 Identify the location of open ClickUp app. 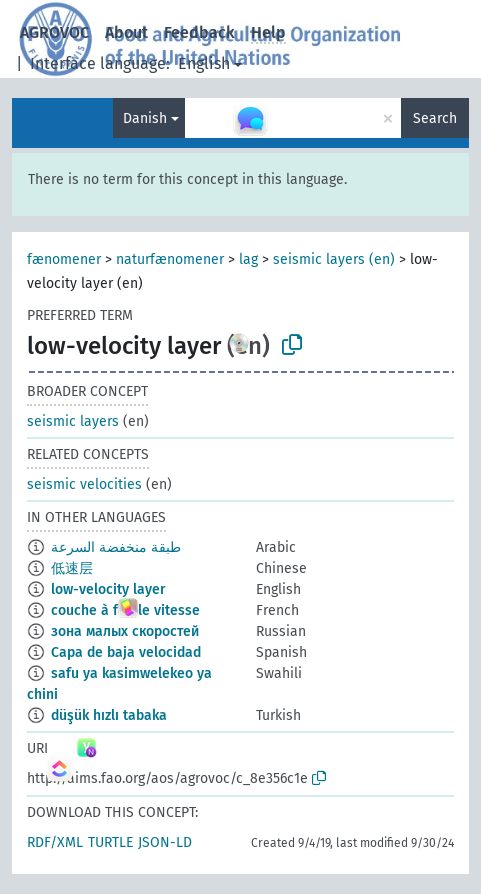
(59, 768).